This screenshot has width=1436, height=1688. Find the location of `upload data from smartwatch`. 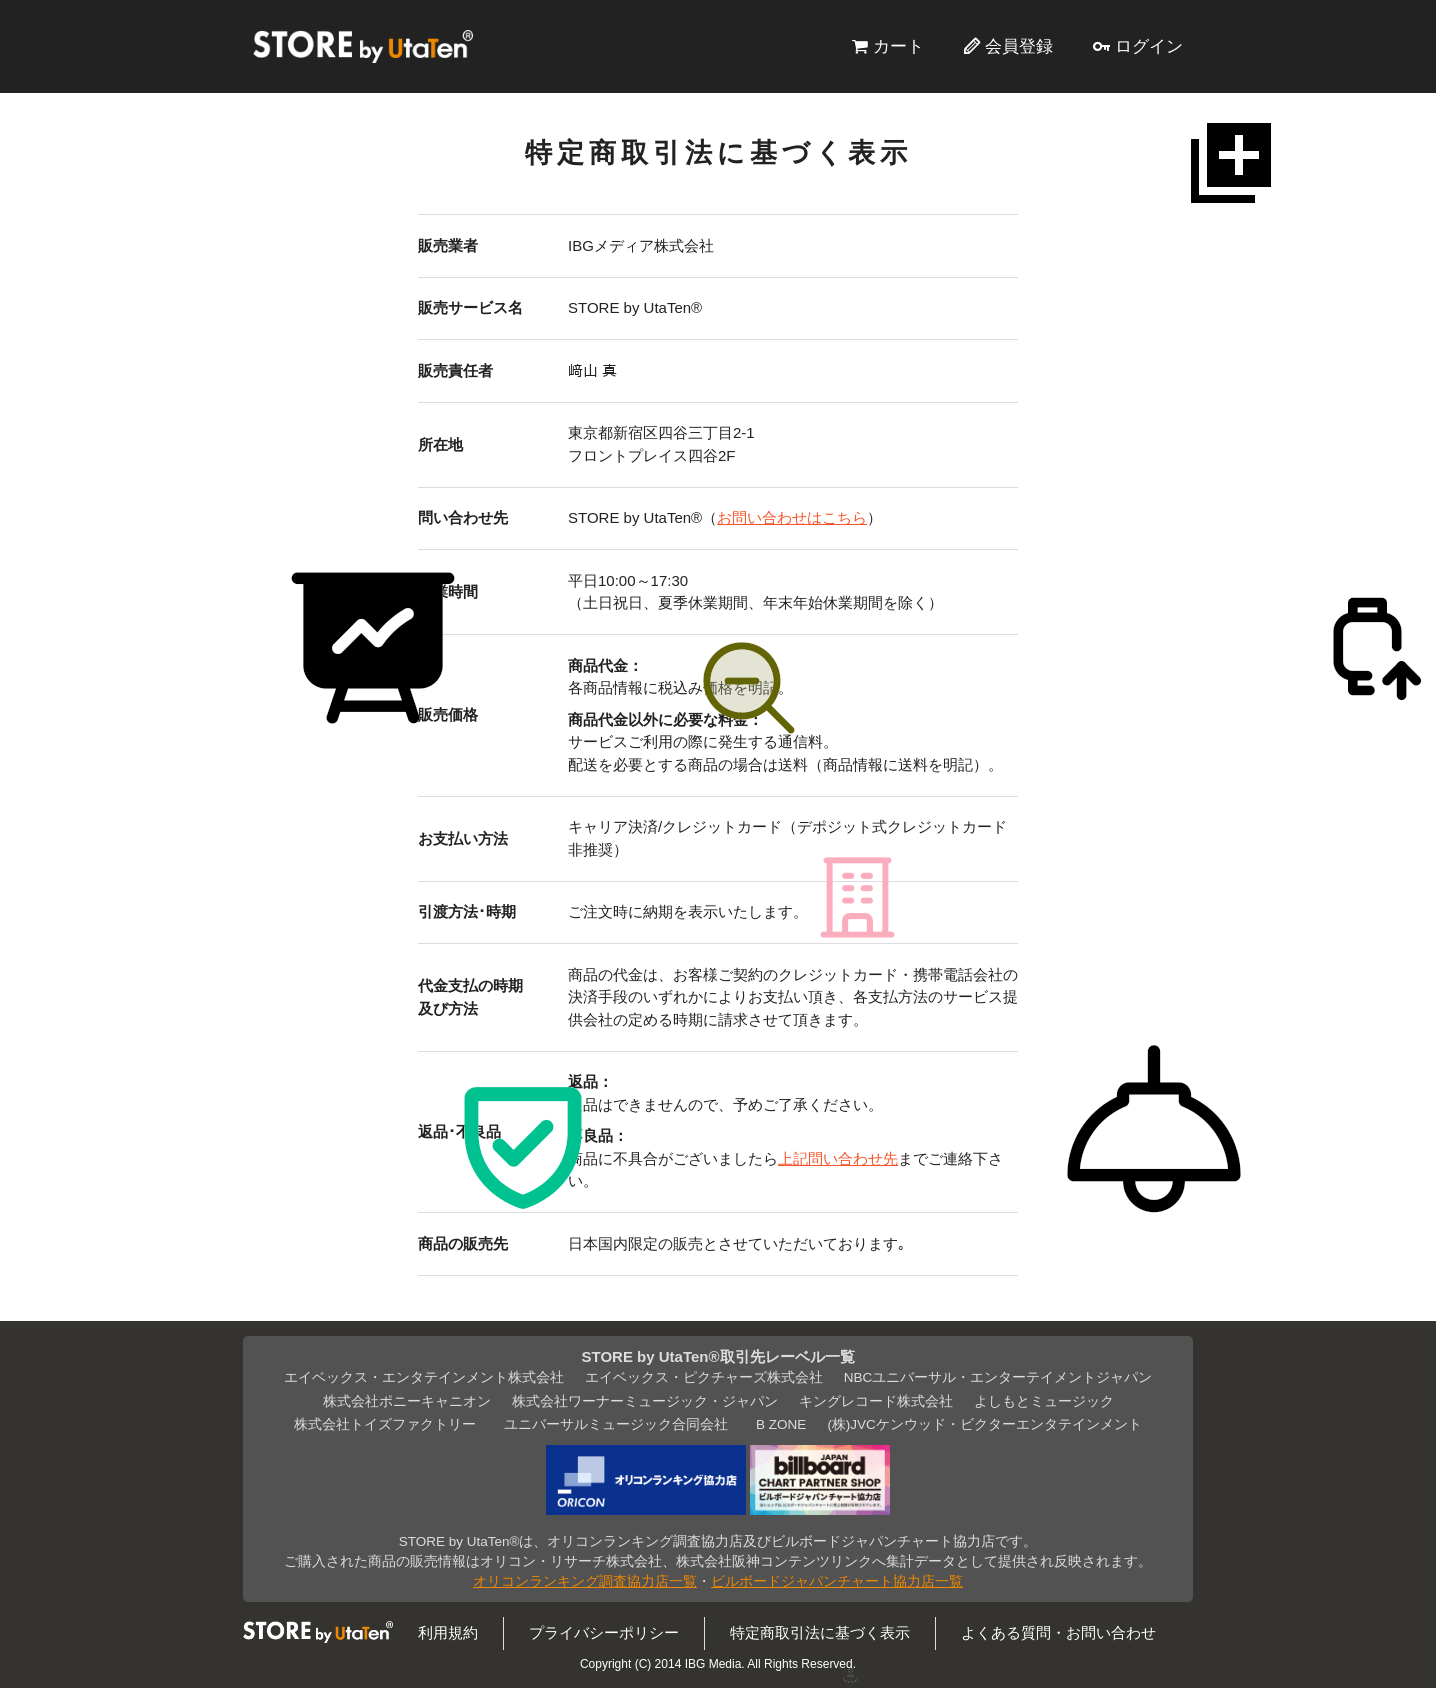

upload data from smartwatch is located at coordinates (1367, 646).